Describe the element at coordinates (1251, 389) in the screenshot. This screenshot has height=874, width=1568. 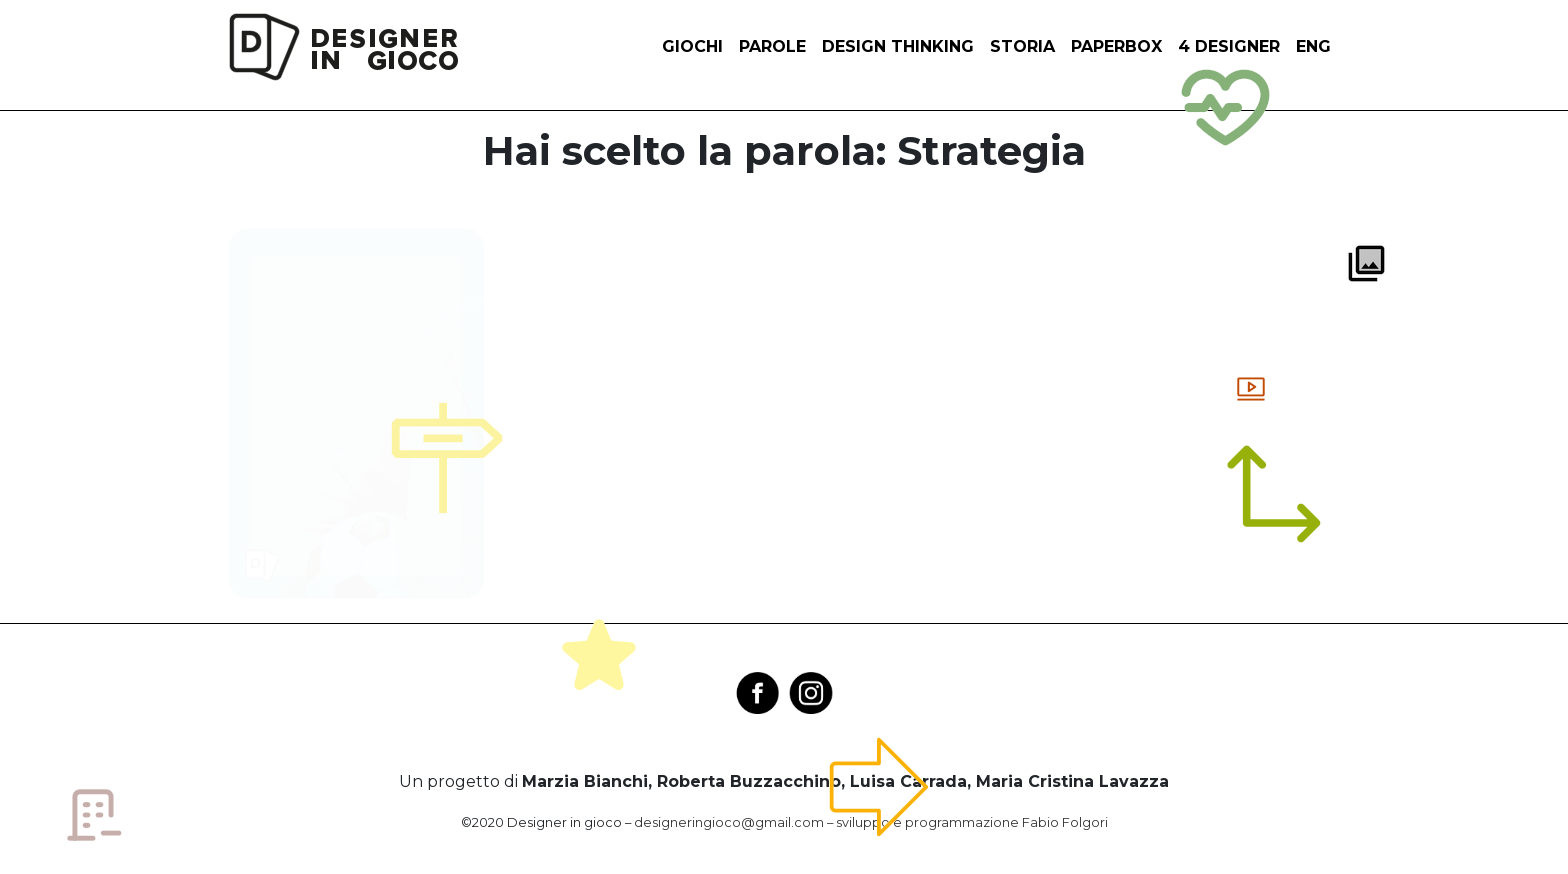
I see `play or watch a video` at that location.